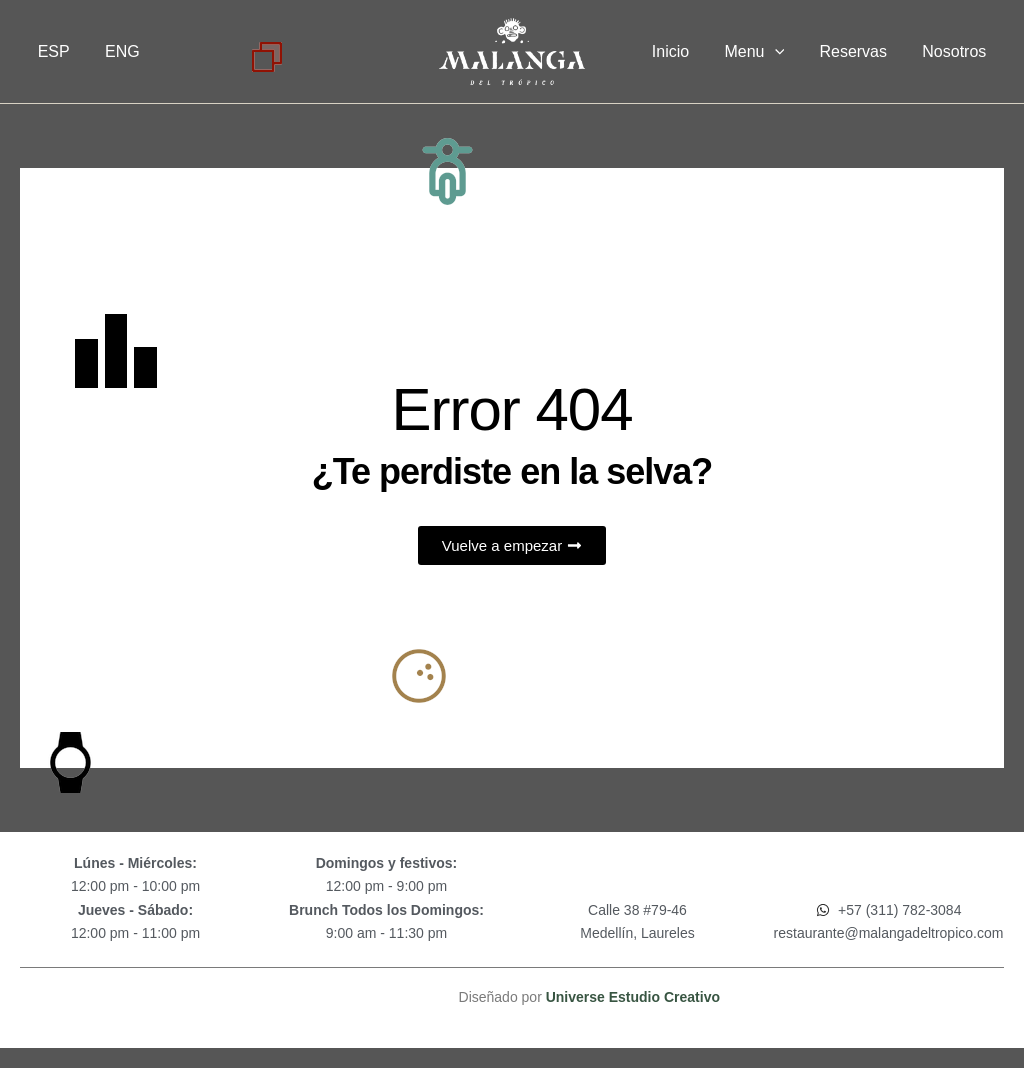 The width and height of the screenshot is (1024, 1068). What do you see at coordinates (447, 171) in the screenshot?
I see `select moped or scooter as transportation mode` at bounding box center [447, 171].